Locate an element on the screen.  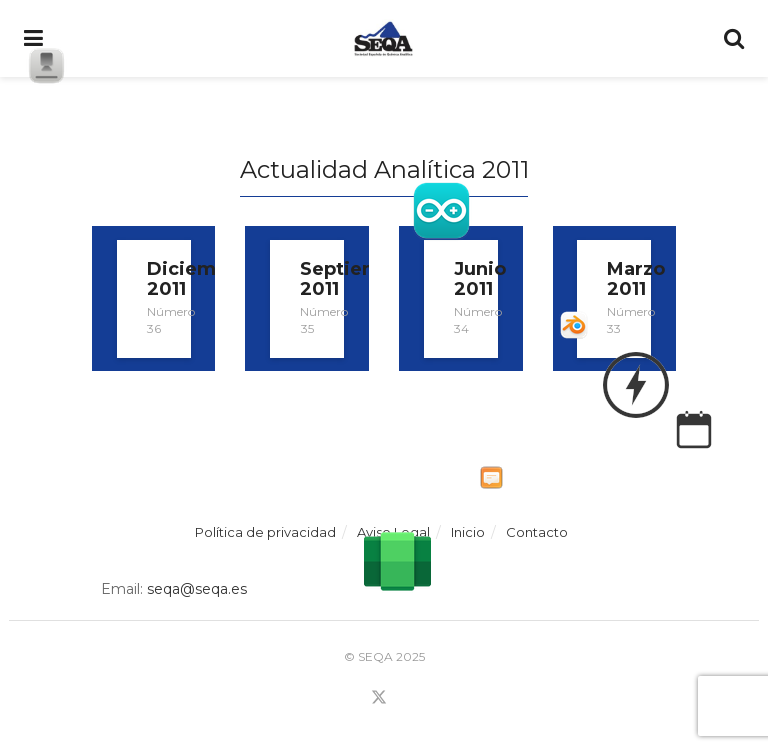
open calendar app is located at coordinates (694, 431).